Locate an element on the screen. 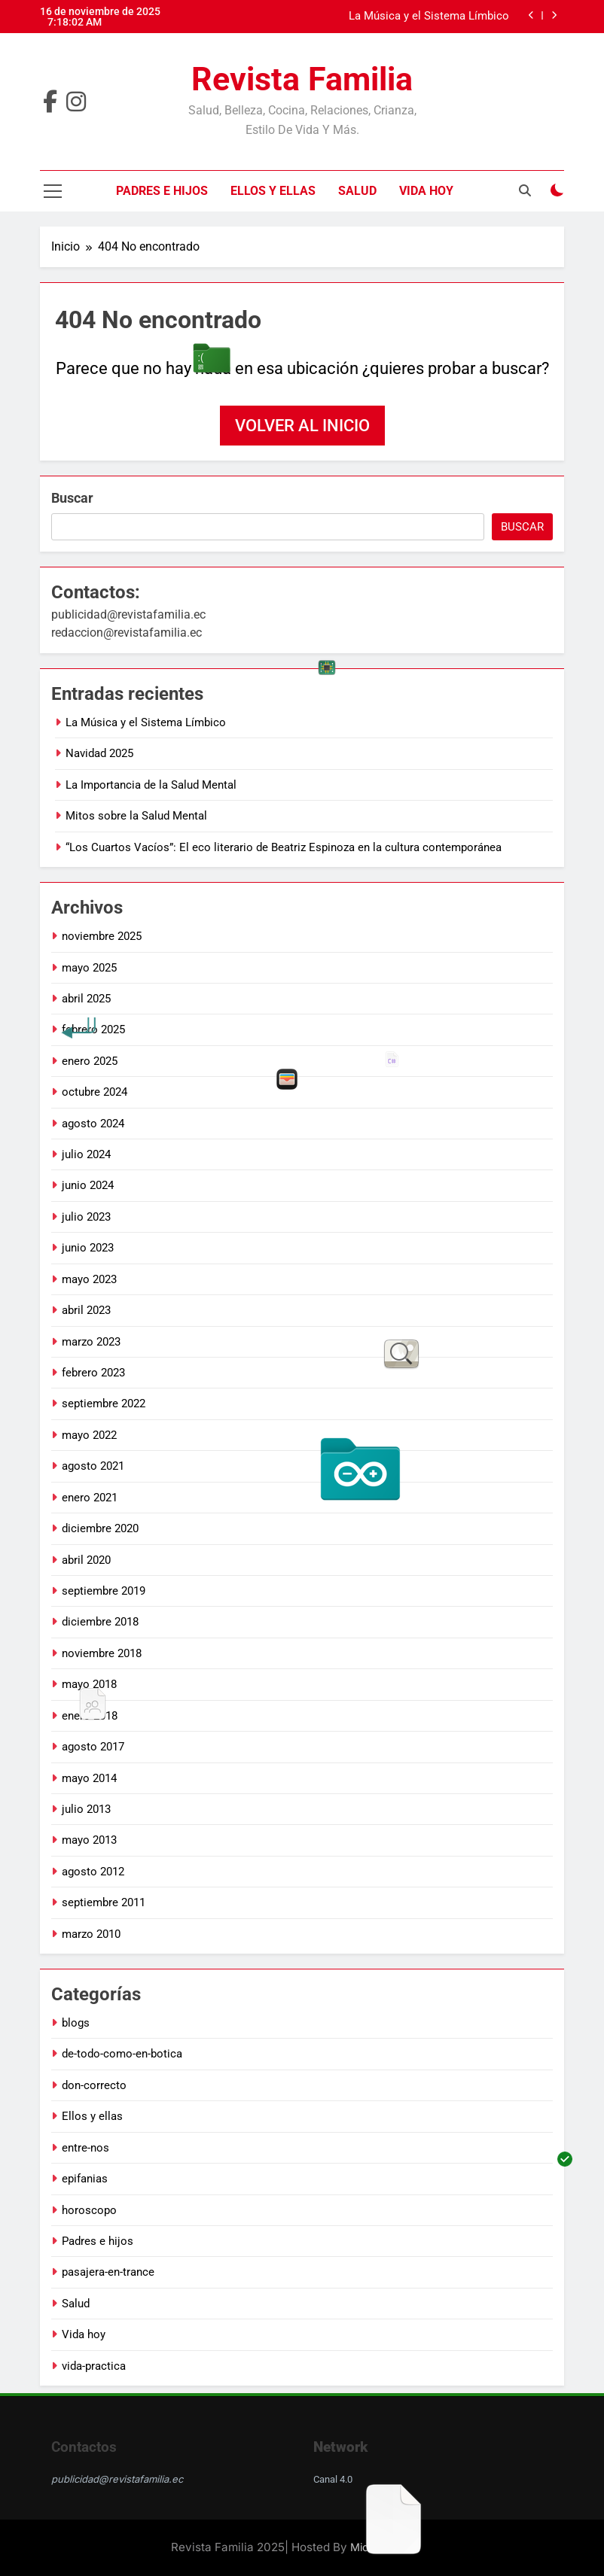  open arduino project files folder is located at coordinates (360, 1471).